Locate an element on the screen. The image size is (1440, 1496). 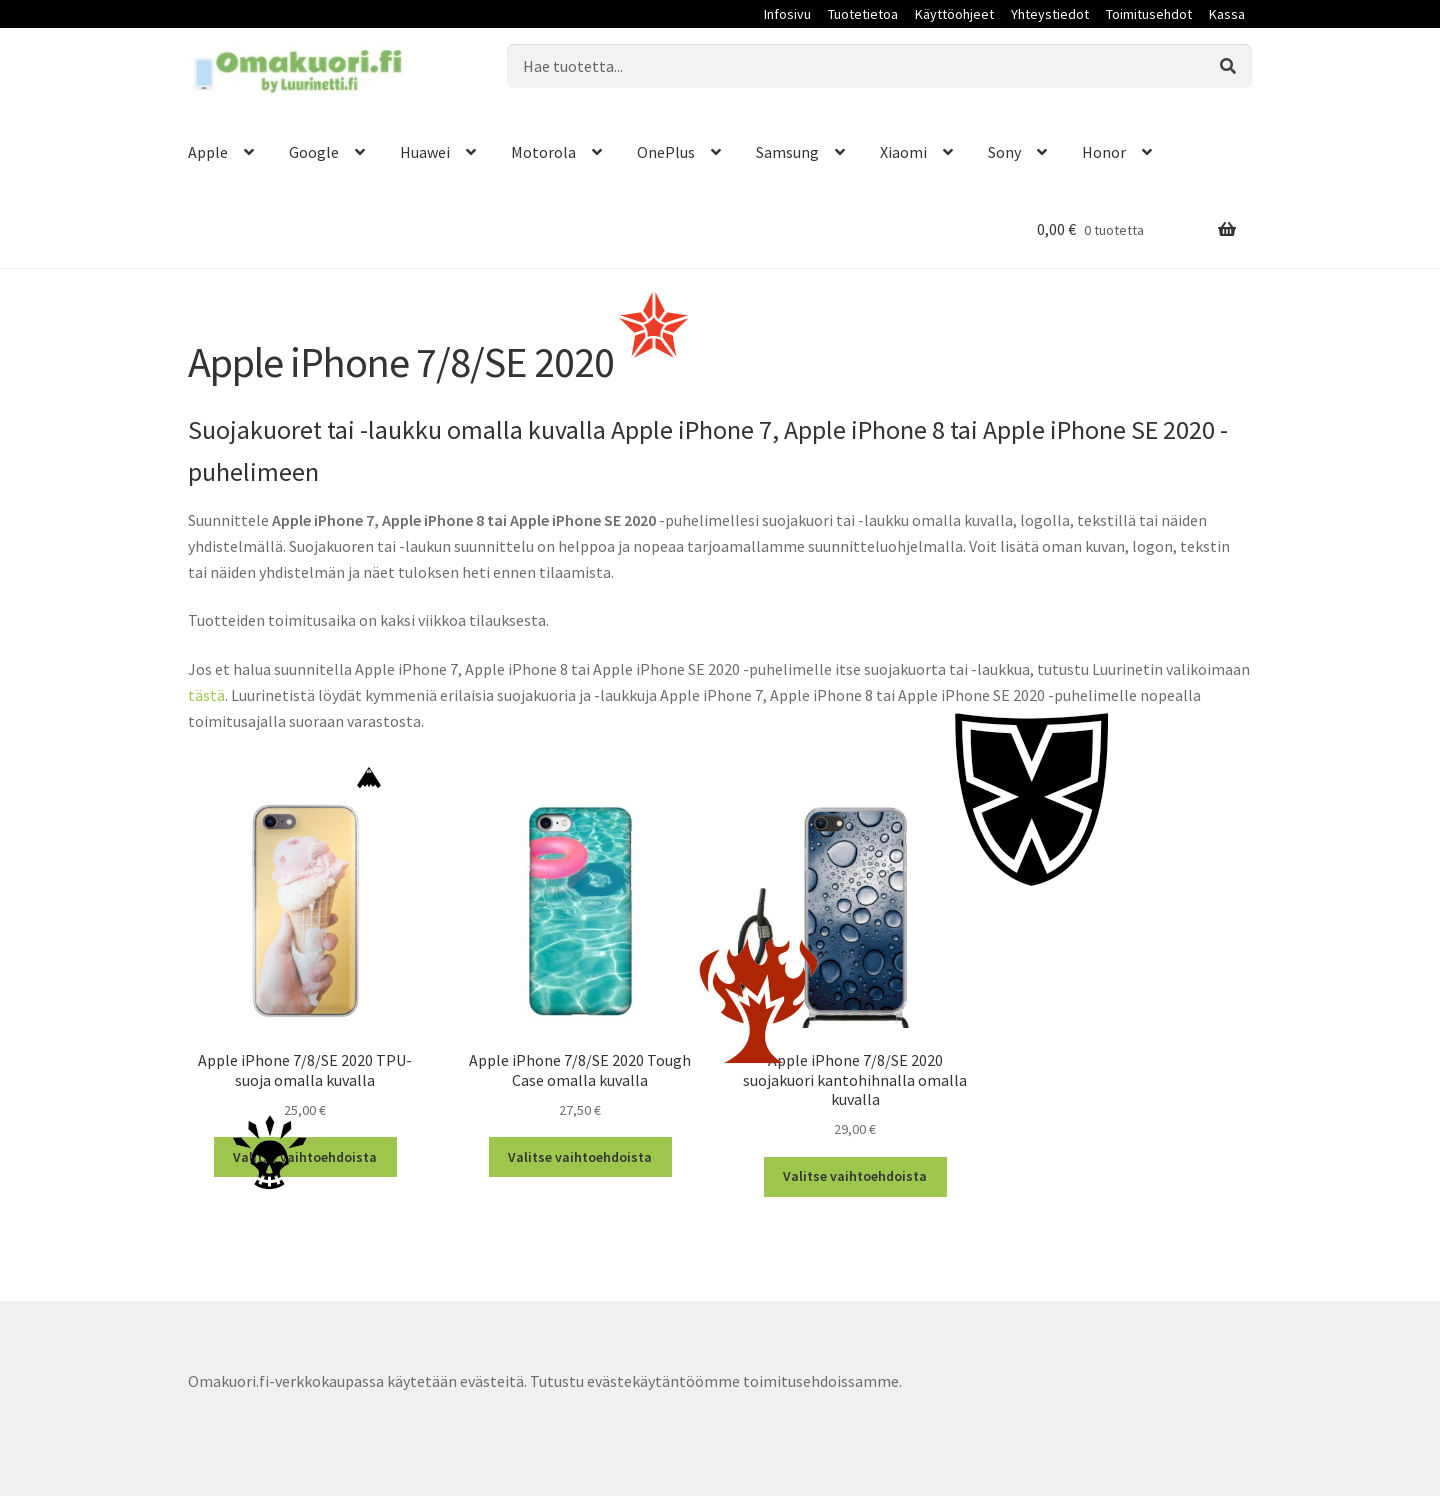
indicates a fun or casual death/game over state is located at coordinates (269, 1151).